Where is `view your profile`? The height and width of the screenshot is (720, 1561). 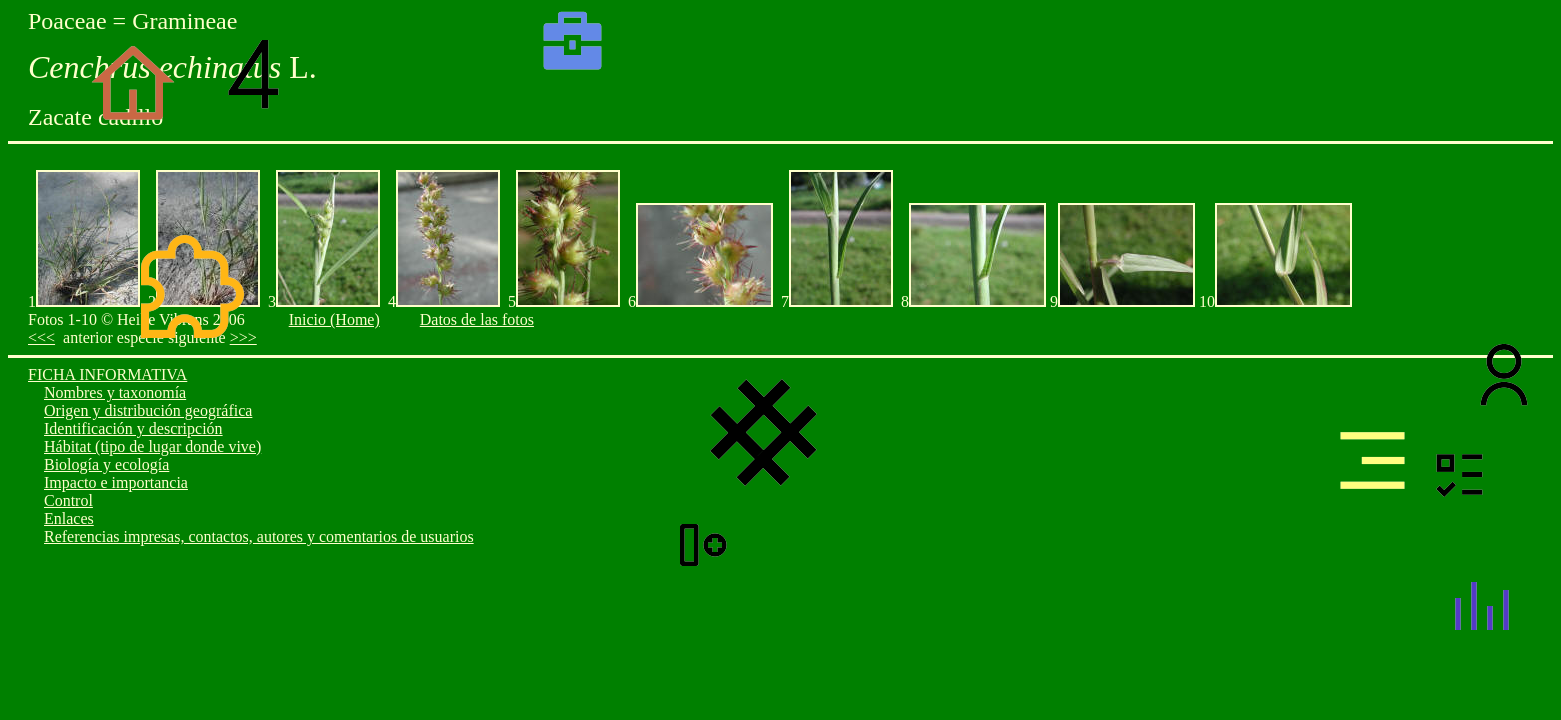 view your profile is located at coordinates (1504, 376).